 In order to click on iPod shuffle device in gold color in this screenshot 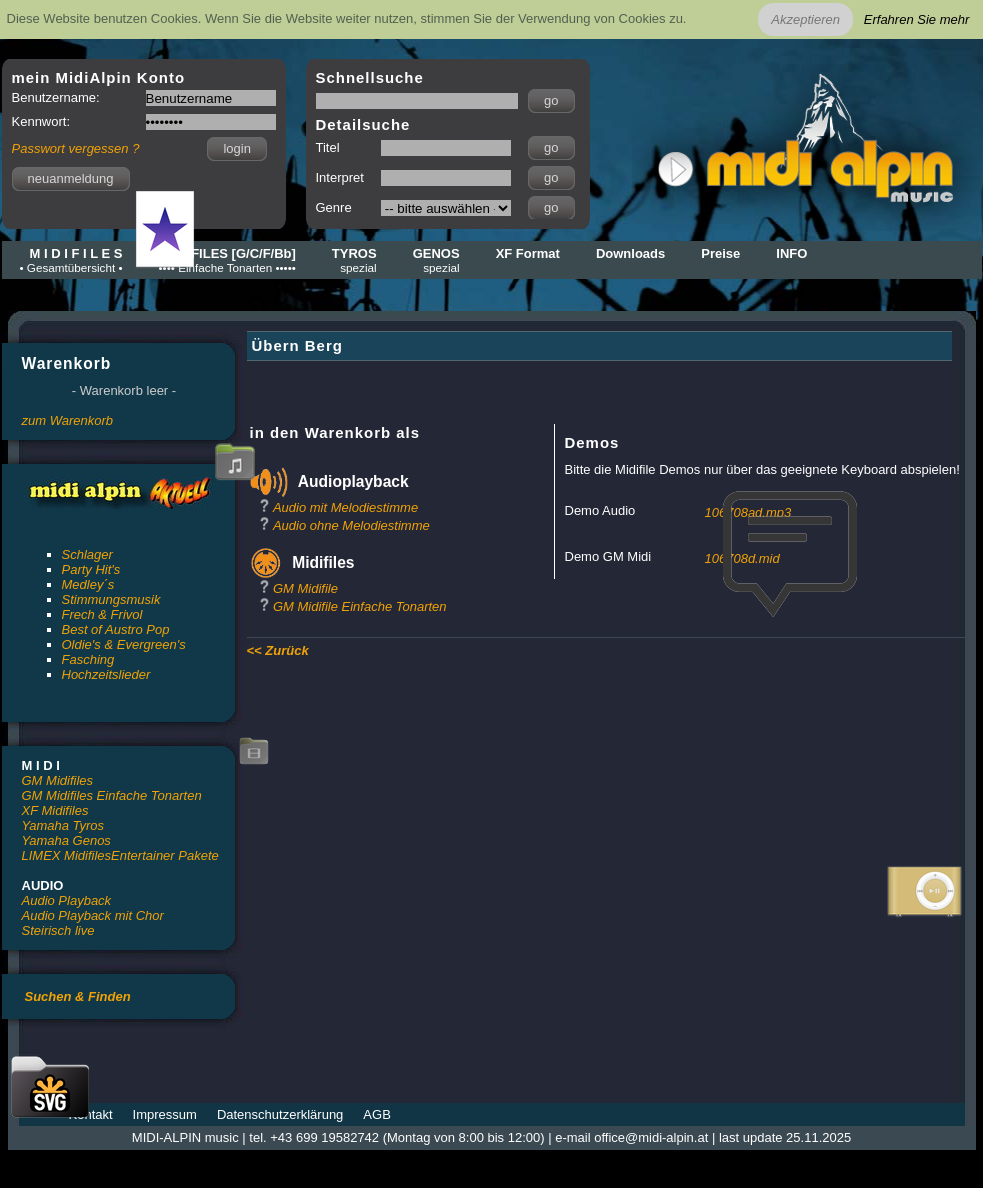, I will do `click(924, 877)`.